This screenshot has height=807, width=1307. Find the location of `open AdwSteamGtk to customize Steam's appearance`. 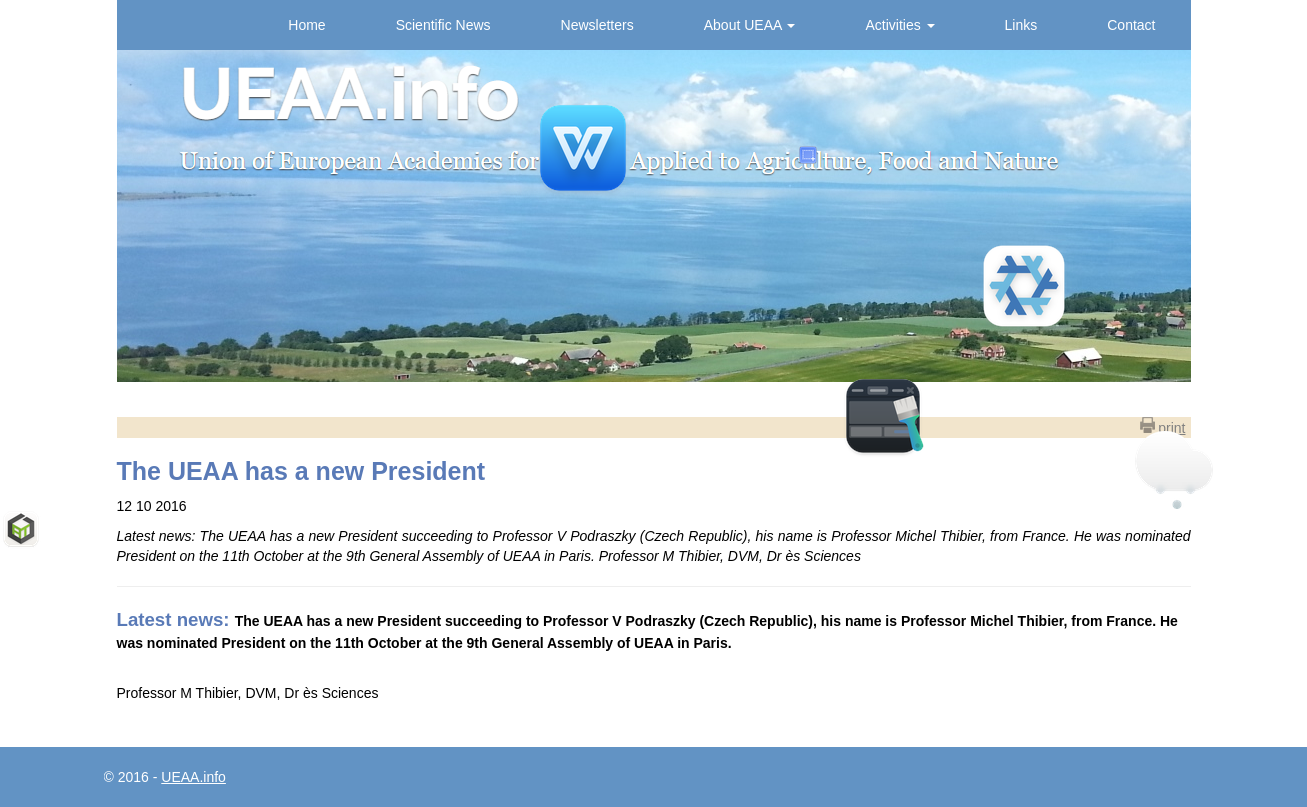

open AdwSteamGtk to customize Steam's appearance is located at coordinates (883, 416).